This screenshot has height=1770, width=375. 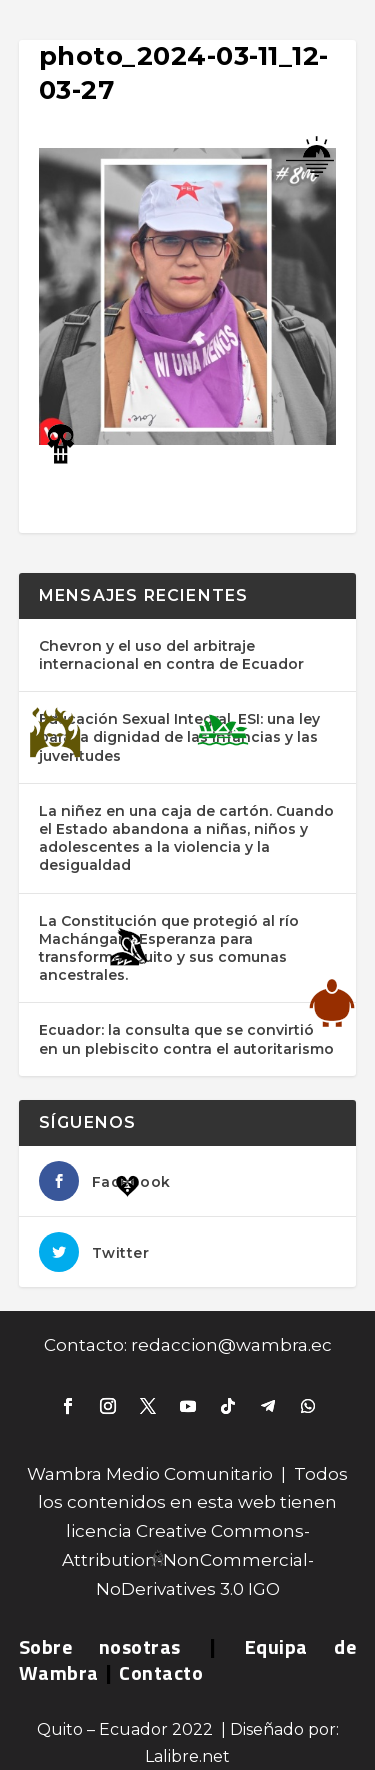 I want to click on indicates royal or noble romance storyline, so click(x=127, y=1186).